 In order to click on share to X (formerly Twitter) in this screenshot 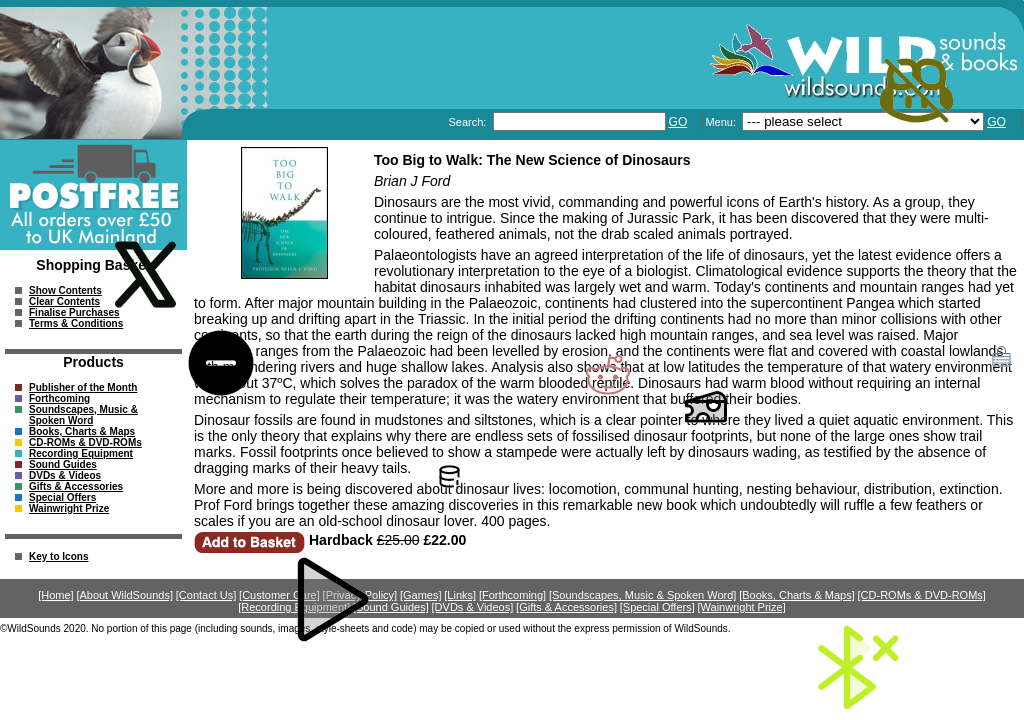, I will do `click(145, 274)`.